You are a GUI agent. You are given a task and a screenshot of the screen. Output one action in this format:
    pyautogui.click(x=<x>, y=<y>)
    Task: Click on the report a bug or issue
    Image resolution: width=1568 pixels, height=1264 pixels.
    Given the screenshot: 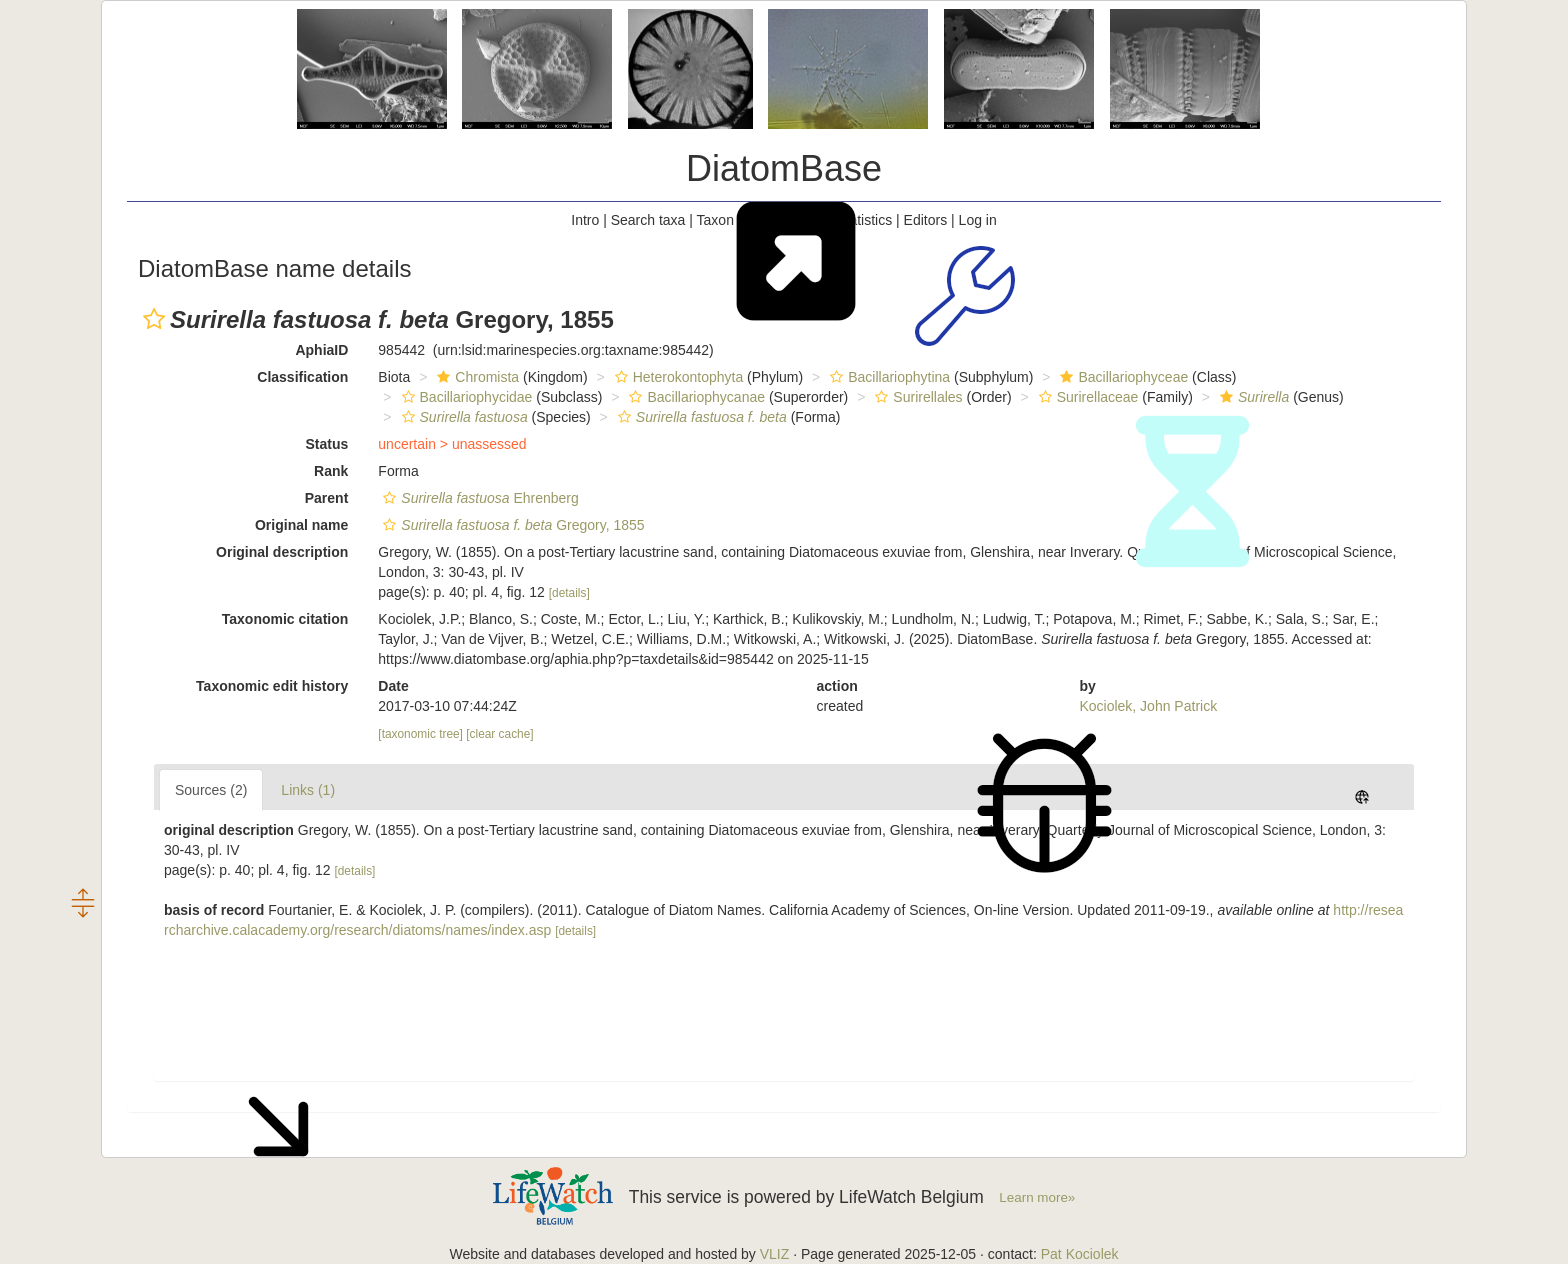 What is the action you would take?
    pyautogui.click(x=1044, y=800)
    